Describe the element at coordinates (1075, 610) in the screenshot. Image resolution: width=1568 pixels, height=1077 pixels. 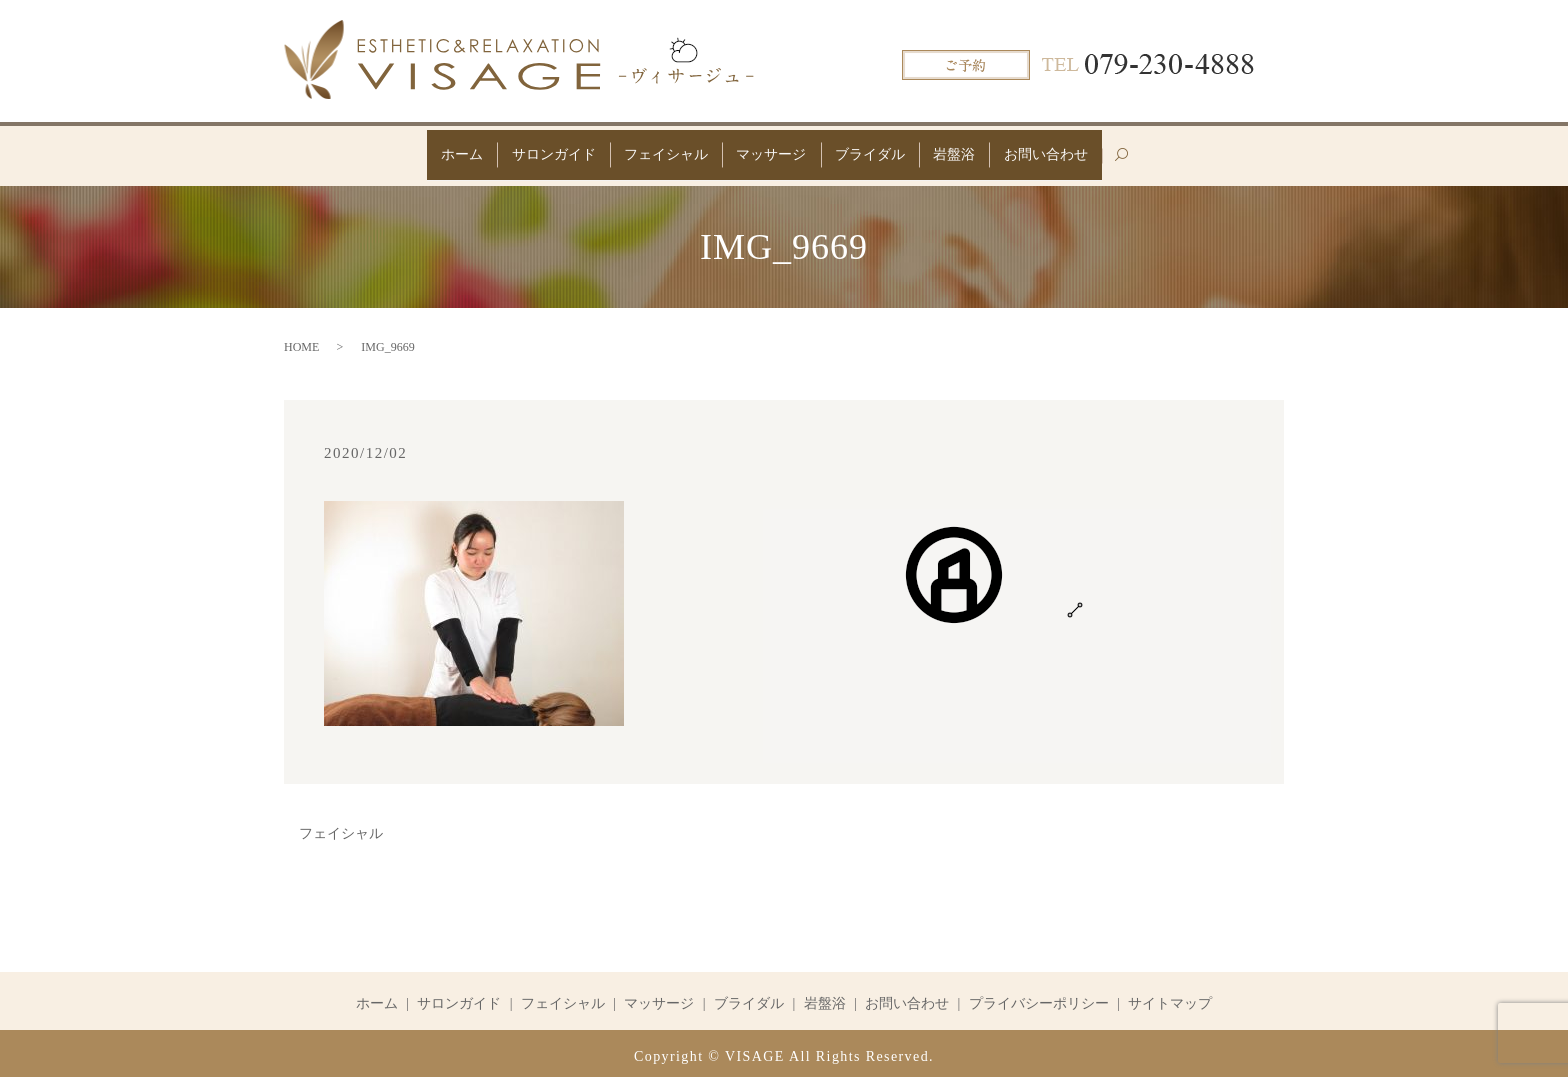
I see `draw a line between two points` at that location.